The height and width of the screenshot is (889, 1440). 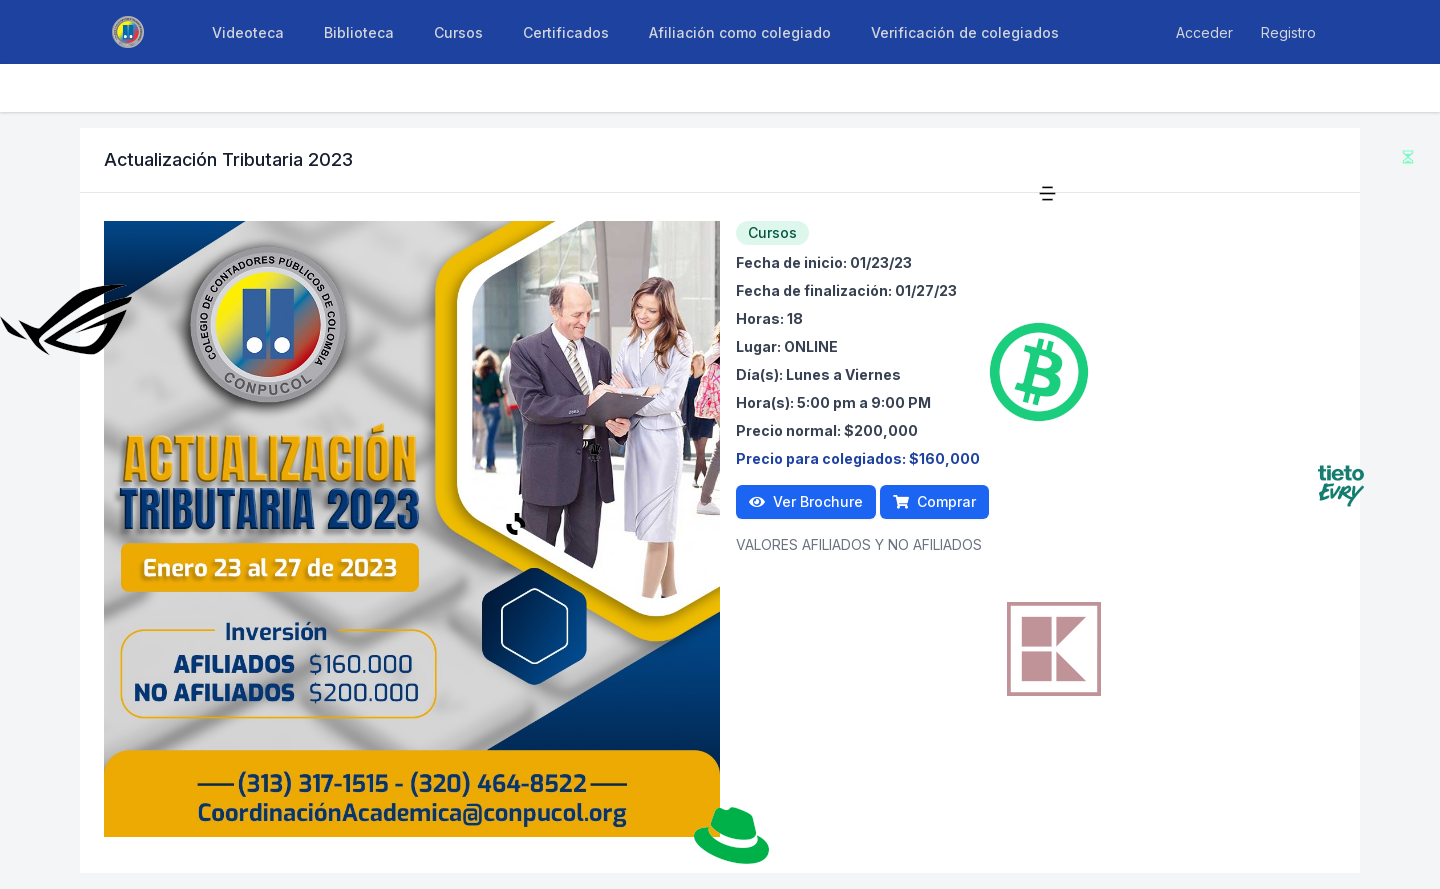 I want to click on indicates a process is in progress or loading, so click(x=1408, y=157).